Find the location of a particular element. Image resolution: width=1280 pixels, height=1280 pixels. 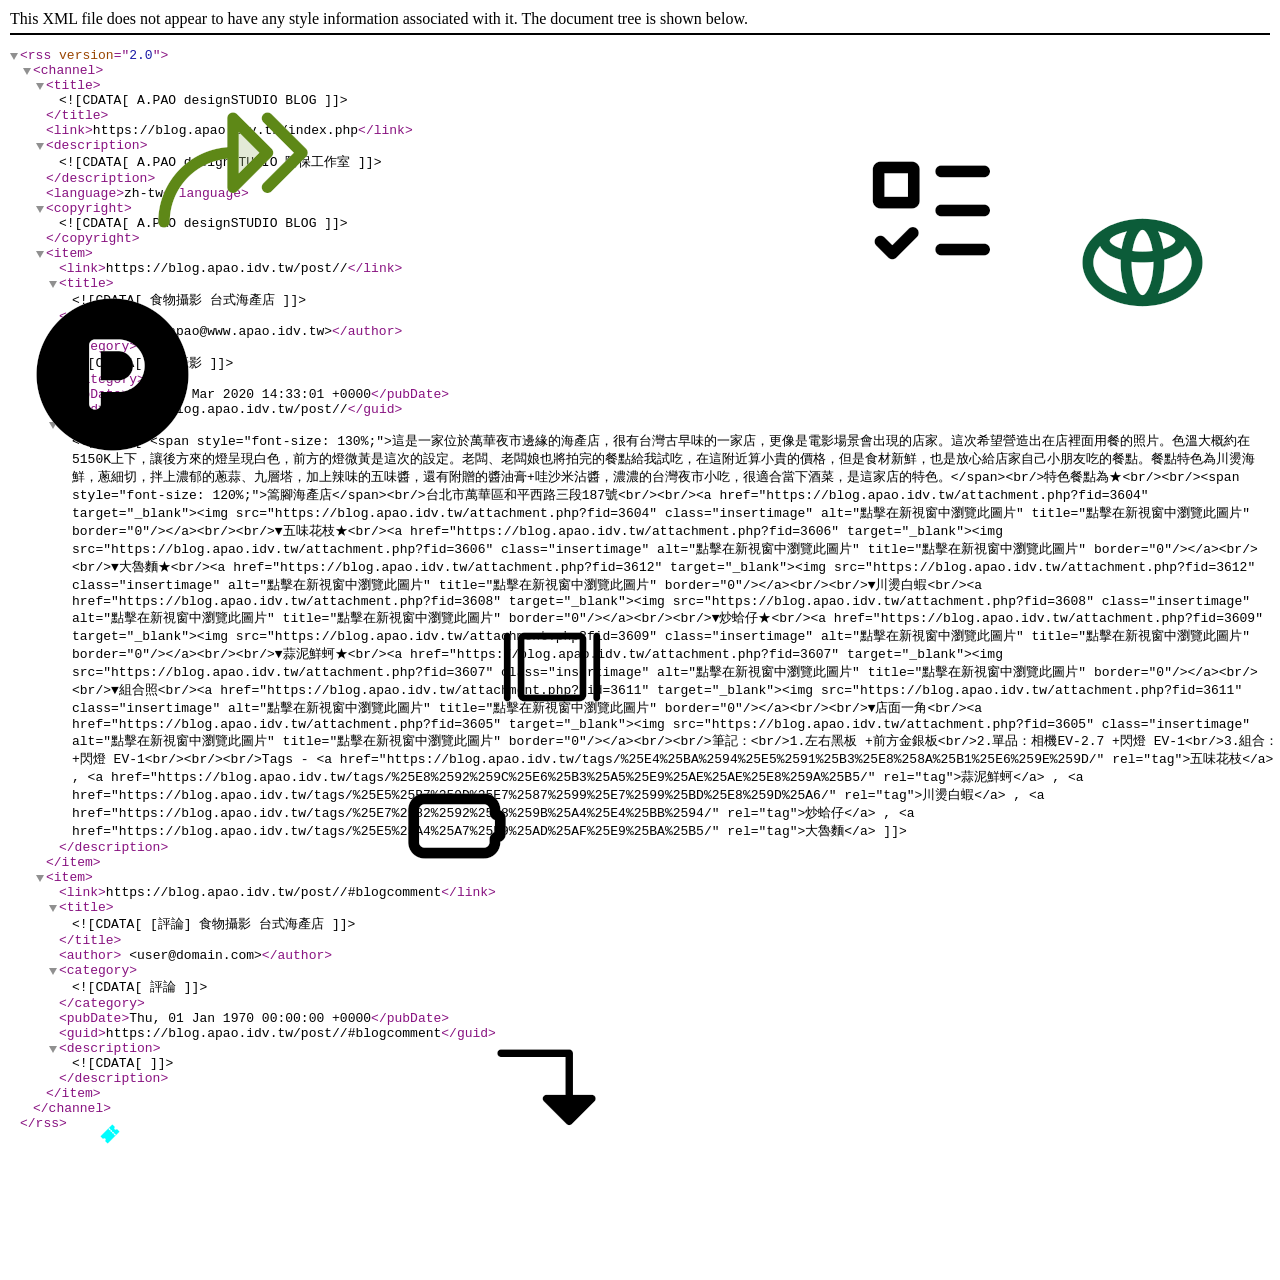

indicates parking availability or location is located at coordinates (112, 374).